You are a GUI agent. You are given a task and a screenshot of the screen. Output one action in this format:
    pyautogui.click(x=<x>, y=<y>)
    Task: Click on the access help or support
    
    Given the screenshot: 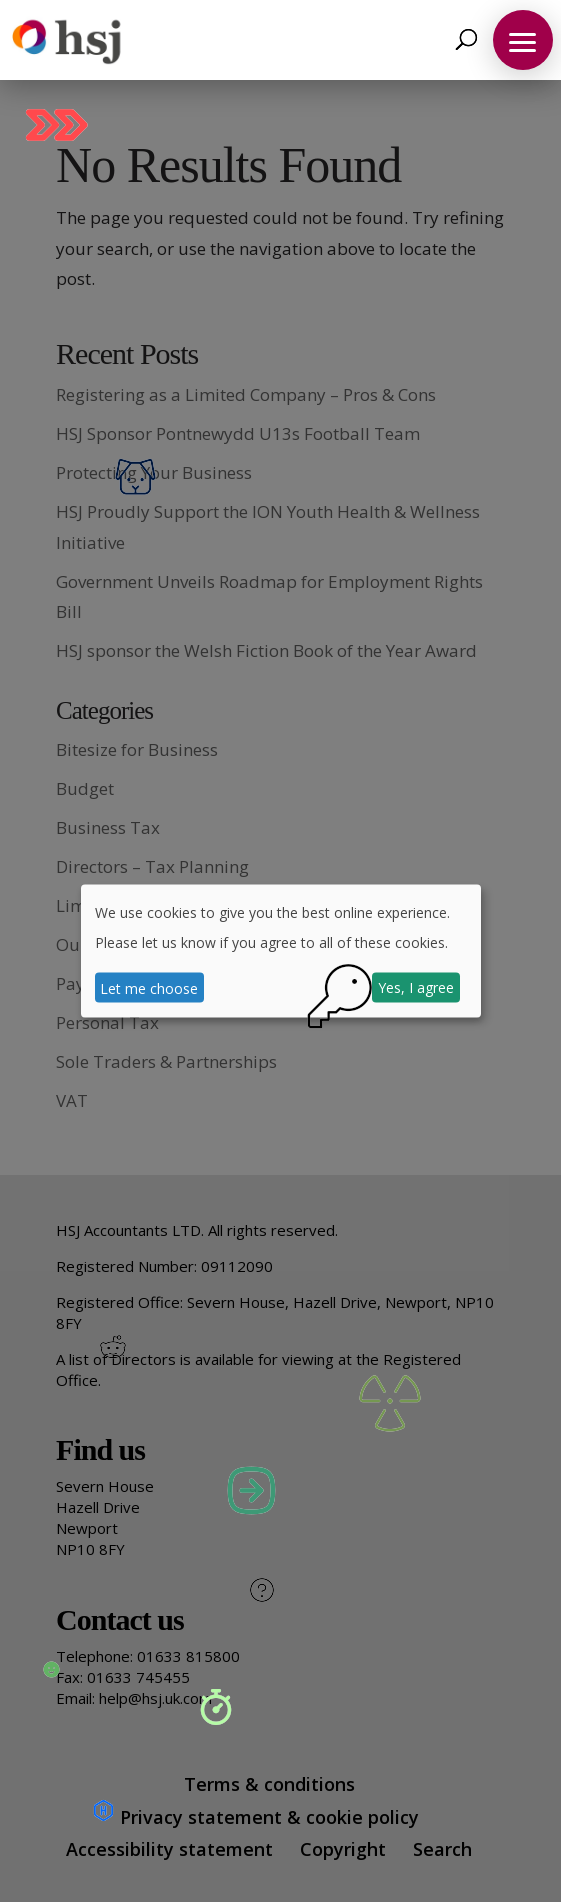 What is the action you would take?
    pyautogui.click(x=262, y=1590)
    